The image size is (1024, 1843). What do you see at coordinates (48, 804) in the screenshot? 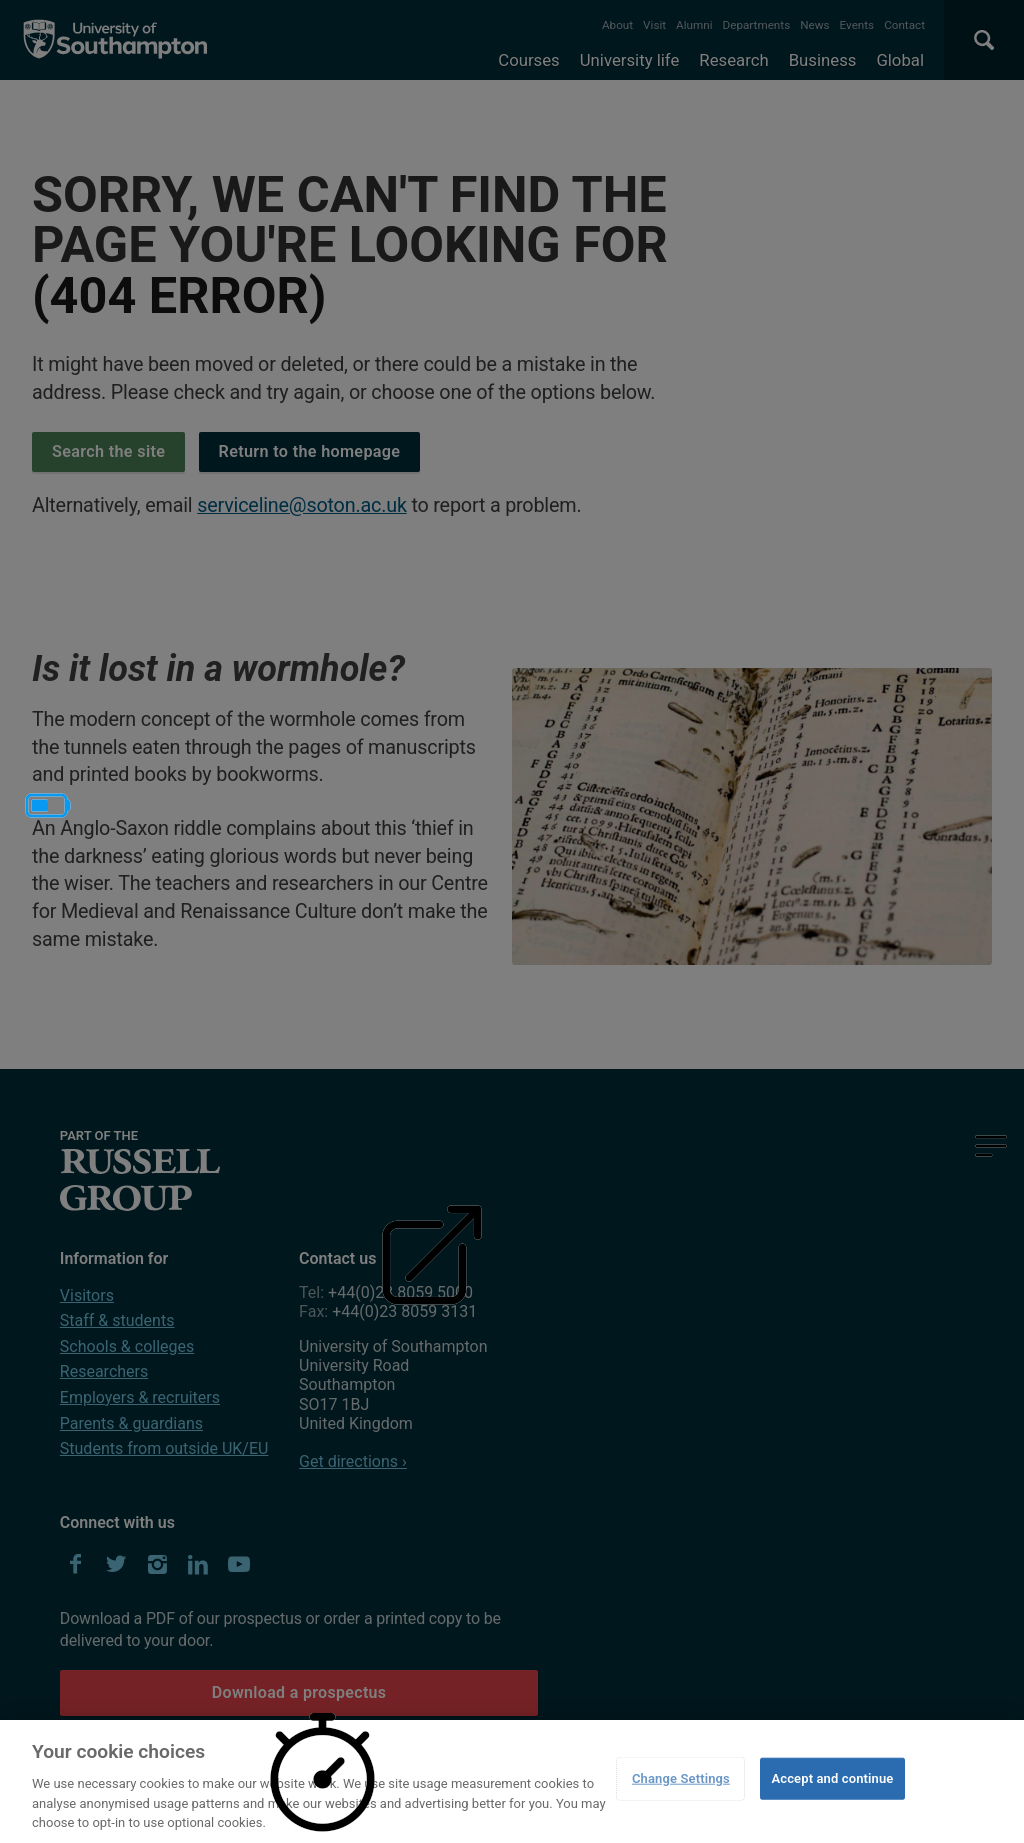
I see `indicates battery at 50% charge` at bounding box center [48, 804].